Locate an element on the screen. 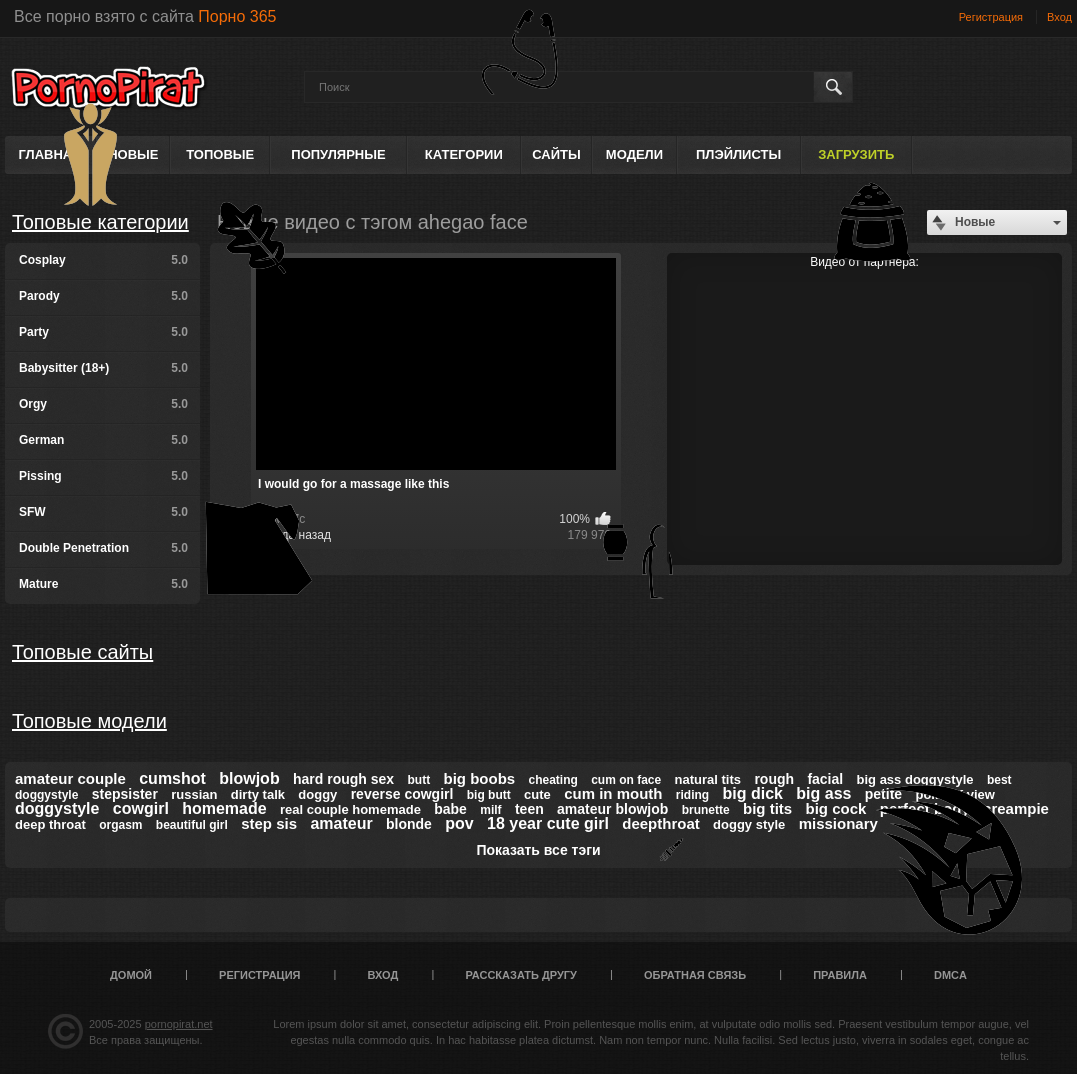  view engine or vehicle diagnostics is located at coordinates (671, 849).